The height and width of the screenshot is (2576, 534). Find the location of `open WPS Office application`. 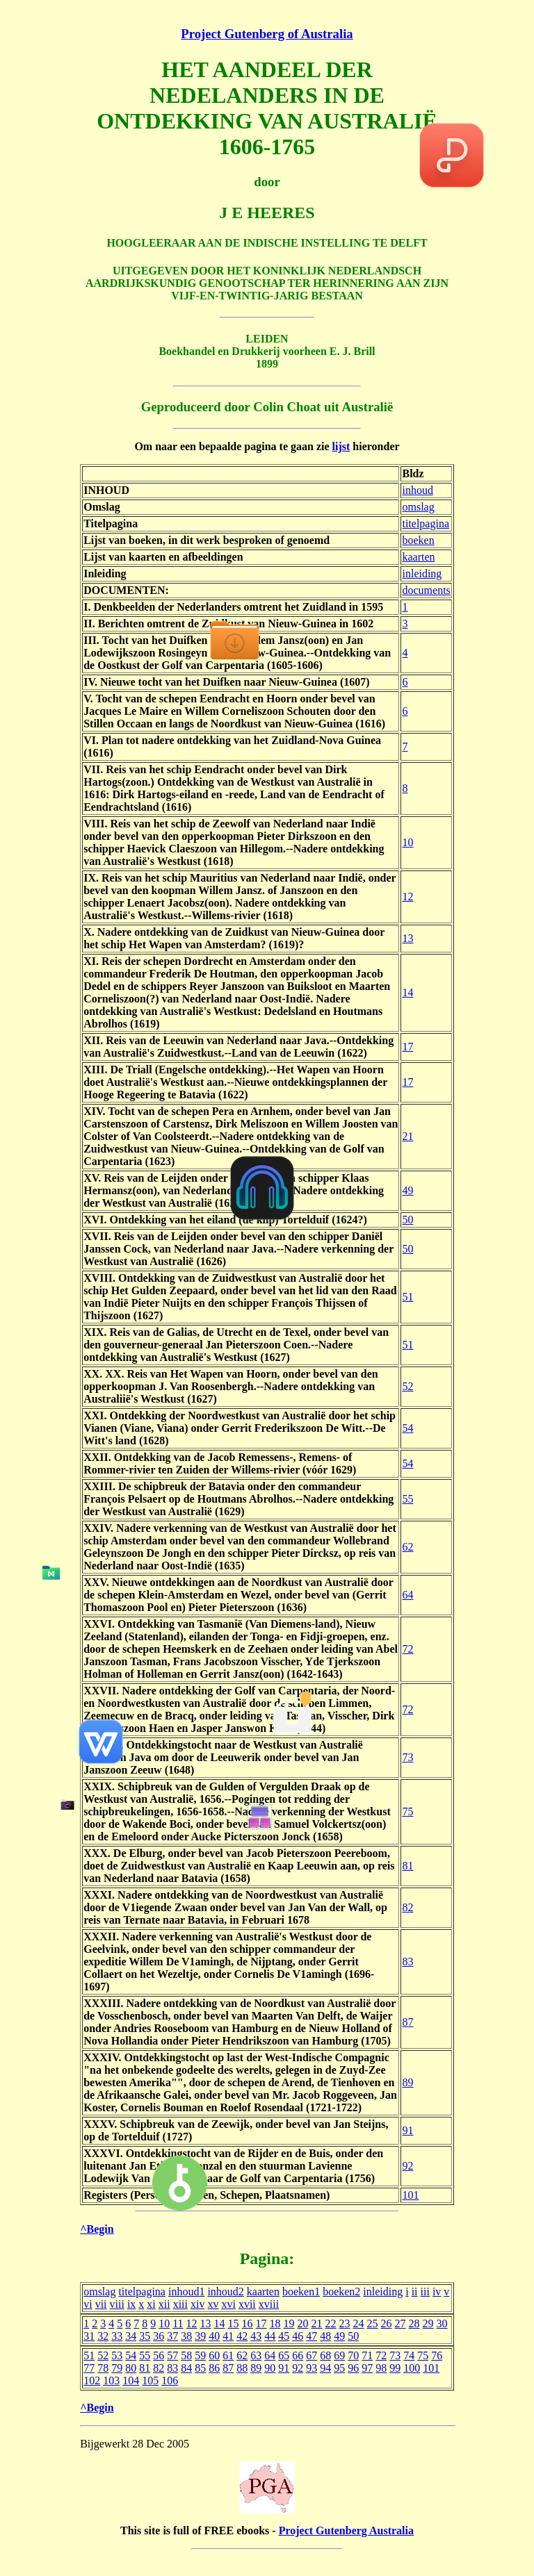

open WPS Office application is located at coordinates (101, 1742).